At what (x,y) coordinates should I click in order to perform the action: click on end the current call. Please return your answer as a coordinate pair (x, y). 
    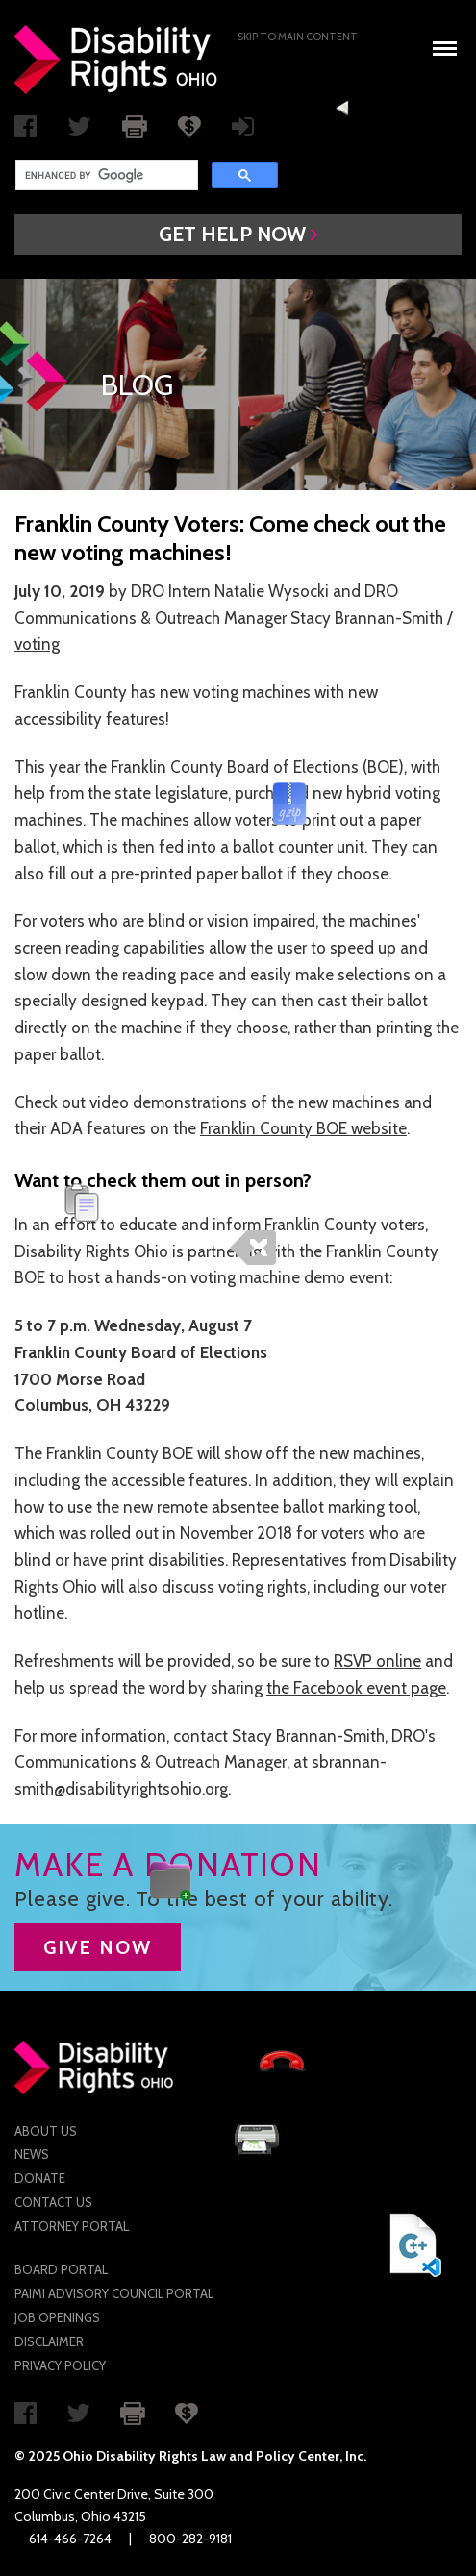
    Looking at the image, I should click on (282, 2054).